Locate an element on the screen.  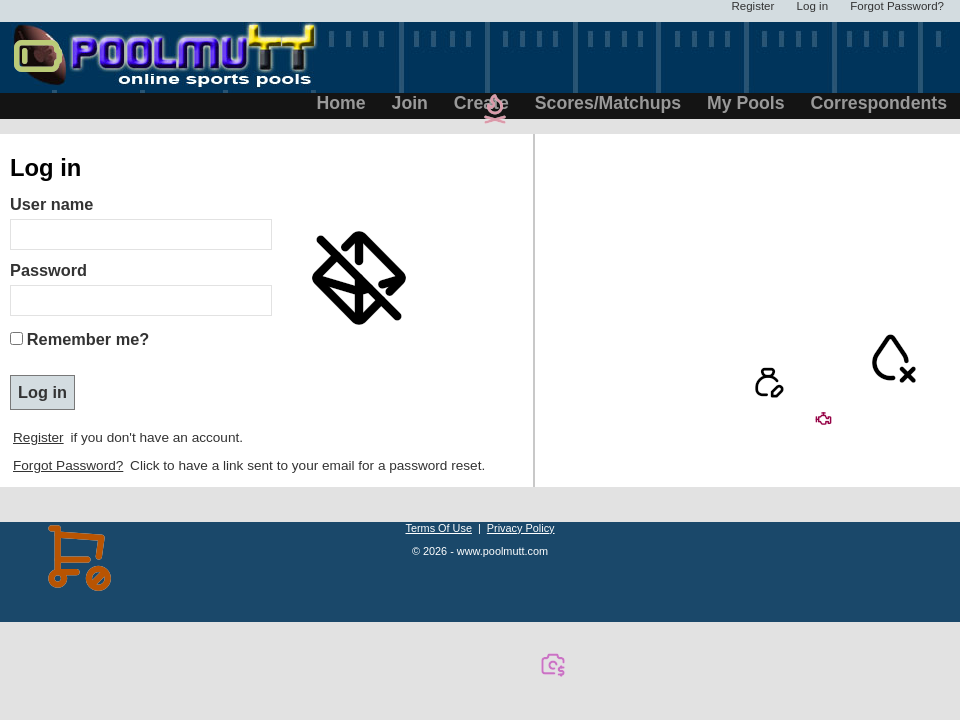
disable 3D object view is located at coordinates (359, 278).